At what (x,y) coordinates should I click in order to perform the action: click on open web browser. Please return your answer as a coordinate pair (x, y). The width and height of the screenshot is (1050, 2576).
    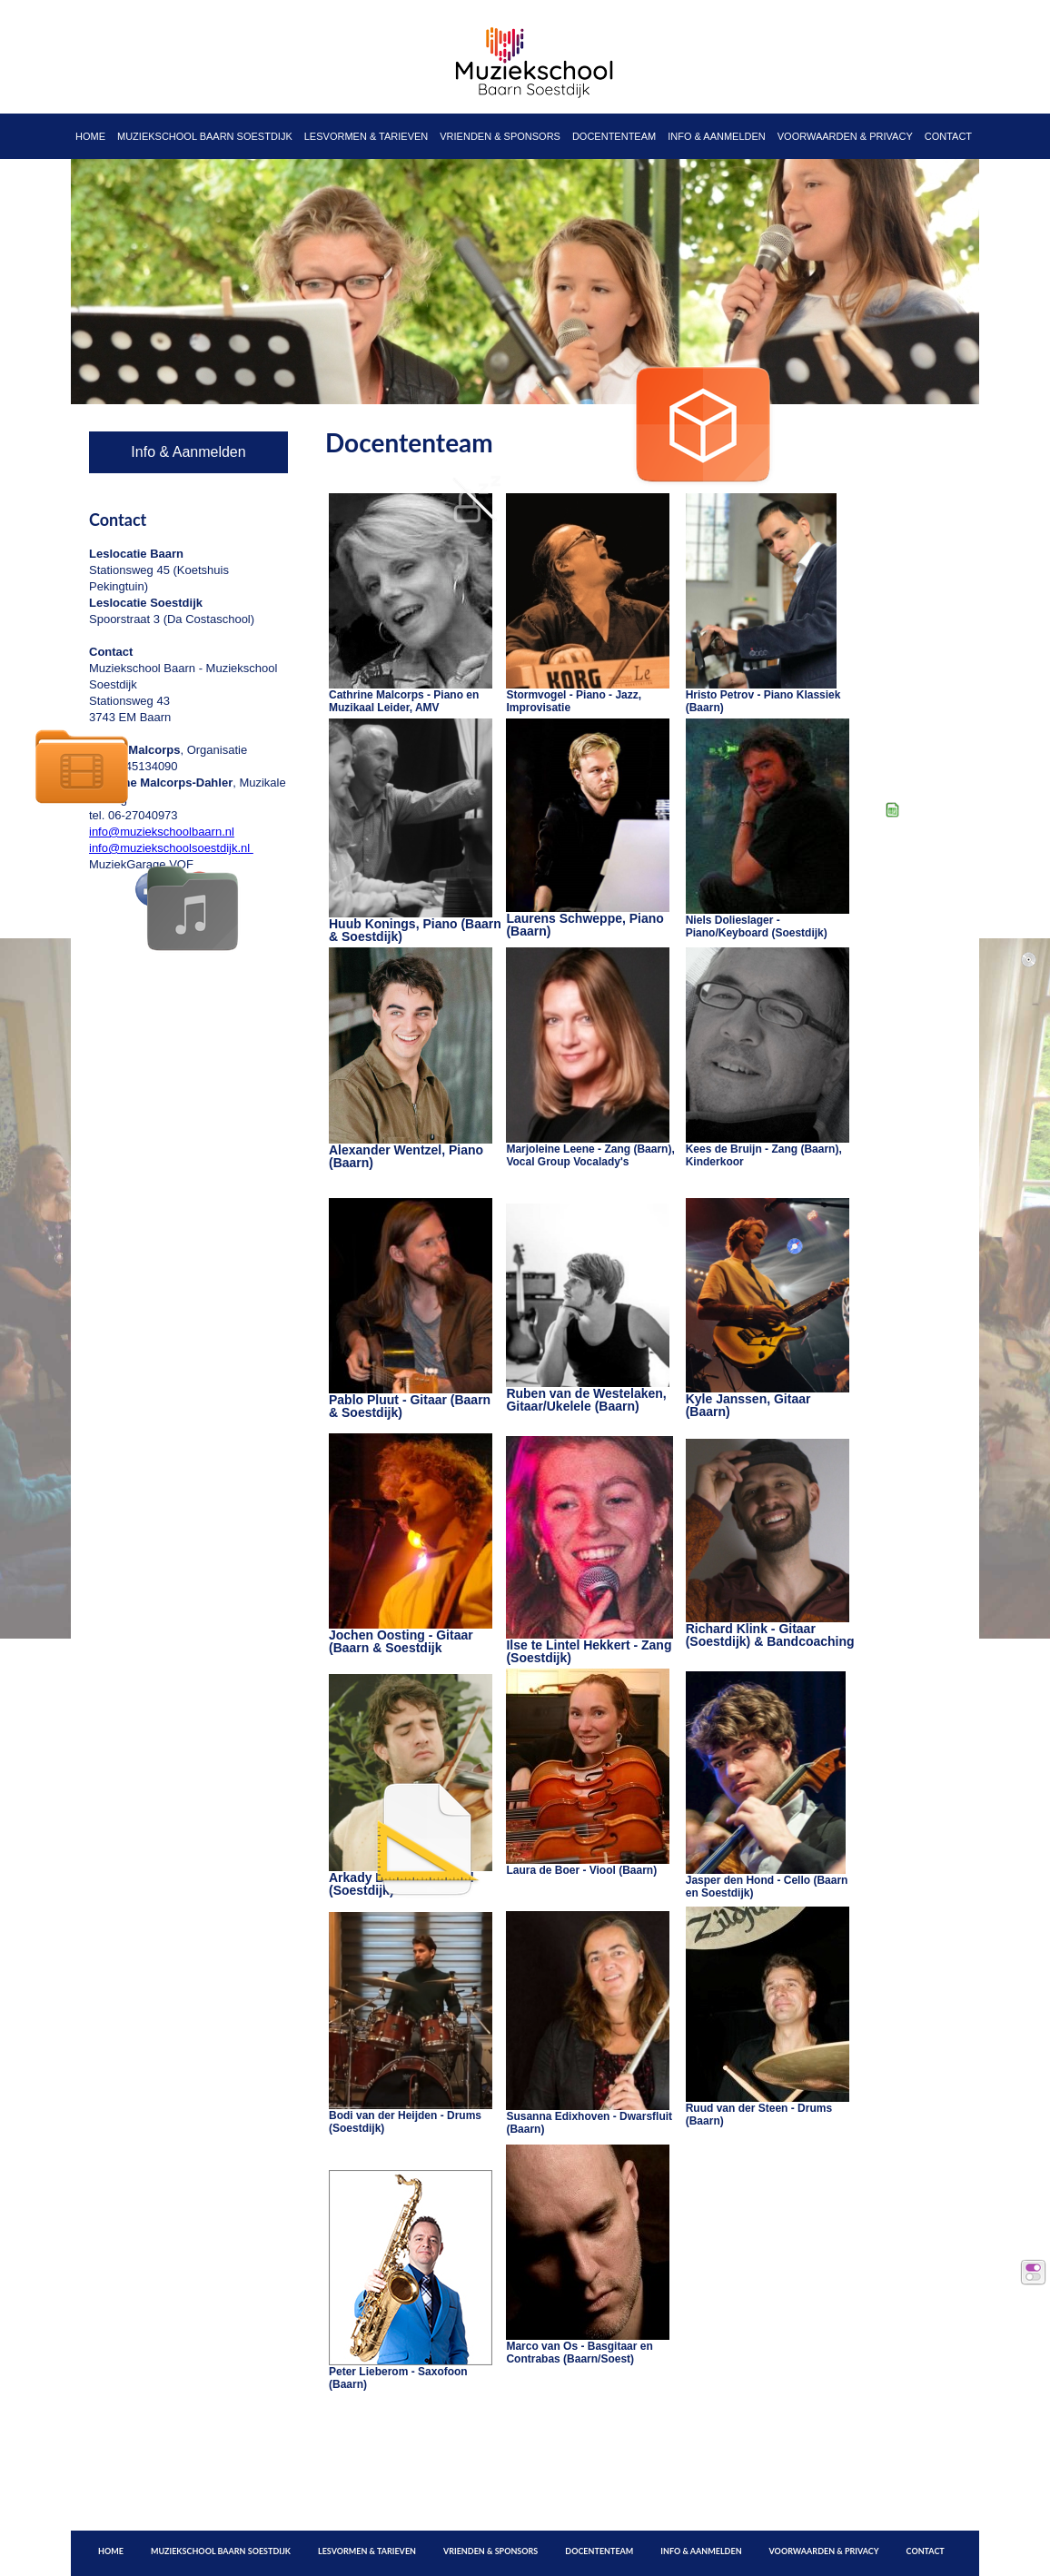
    Looking at the image, I should click on (795, 1246).